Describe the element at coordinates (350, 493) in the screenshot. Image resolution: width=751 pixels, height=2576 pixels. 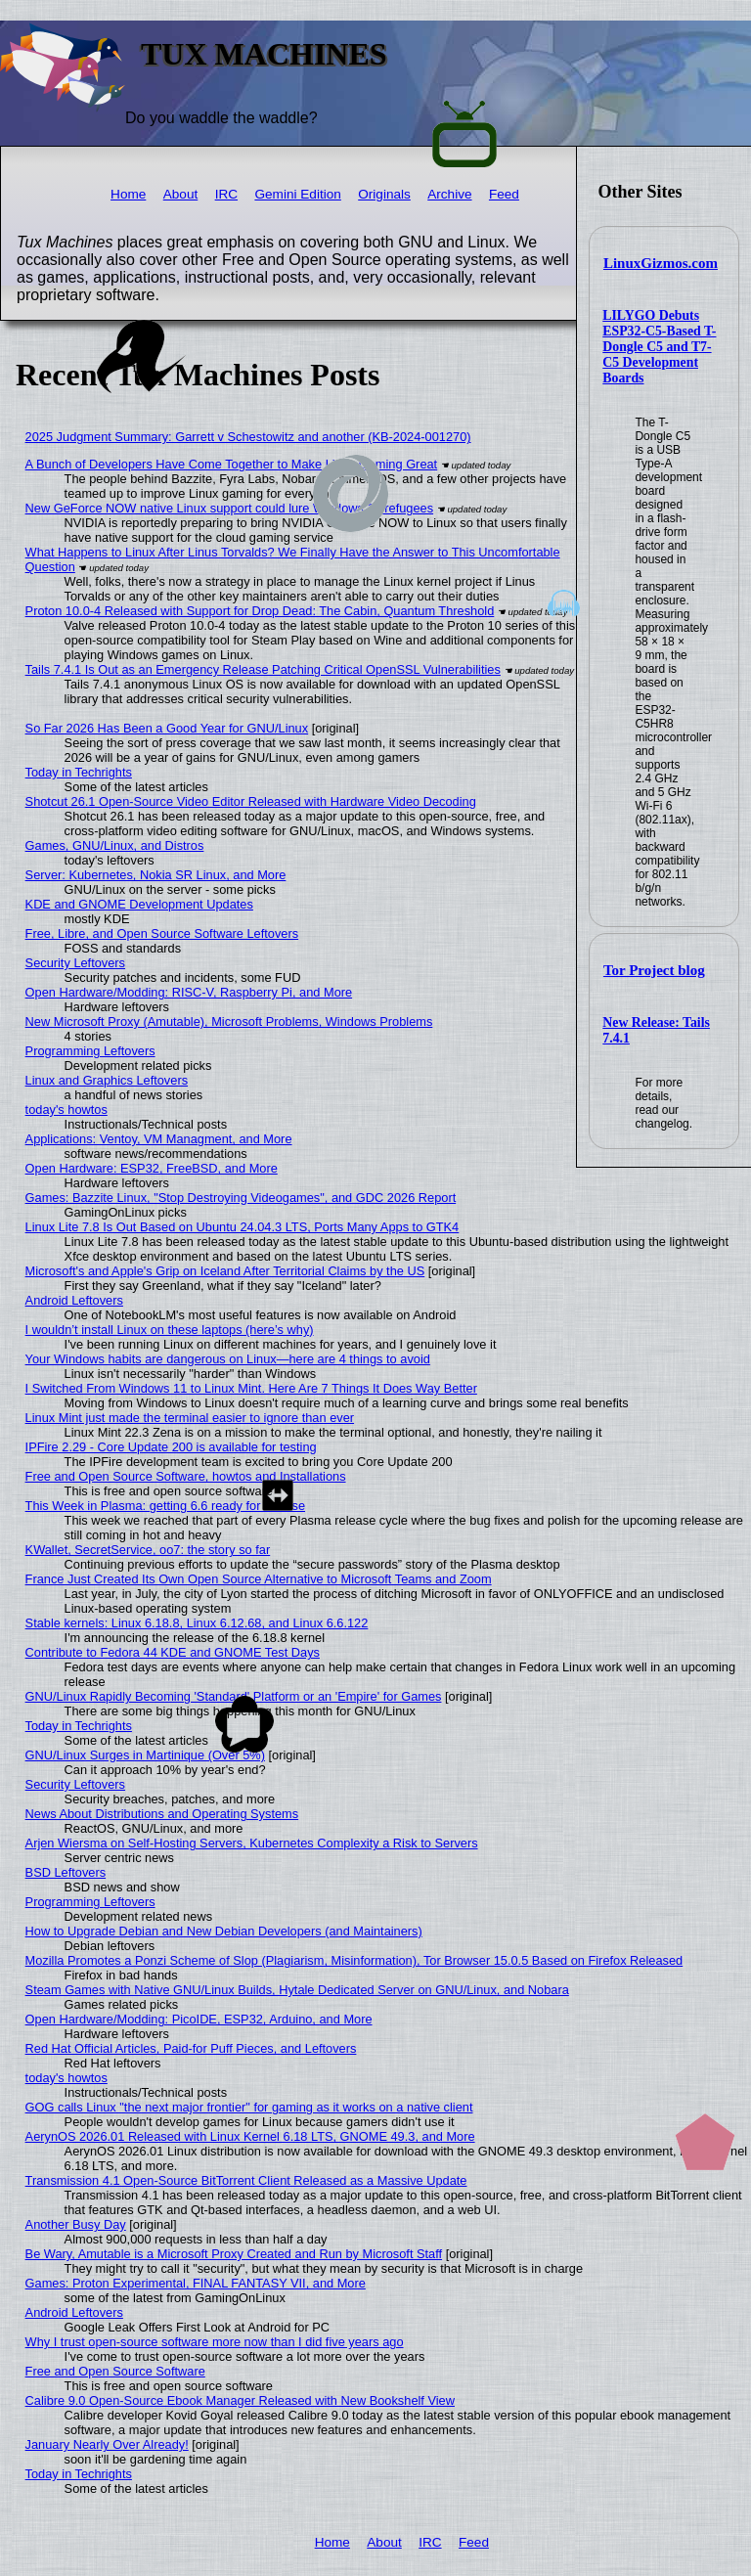
I see `activeloop brand logo` at that location.